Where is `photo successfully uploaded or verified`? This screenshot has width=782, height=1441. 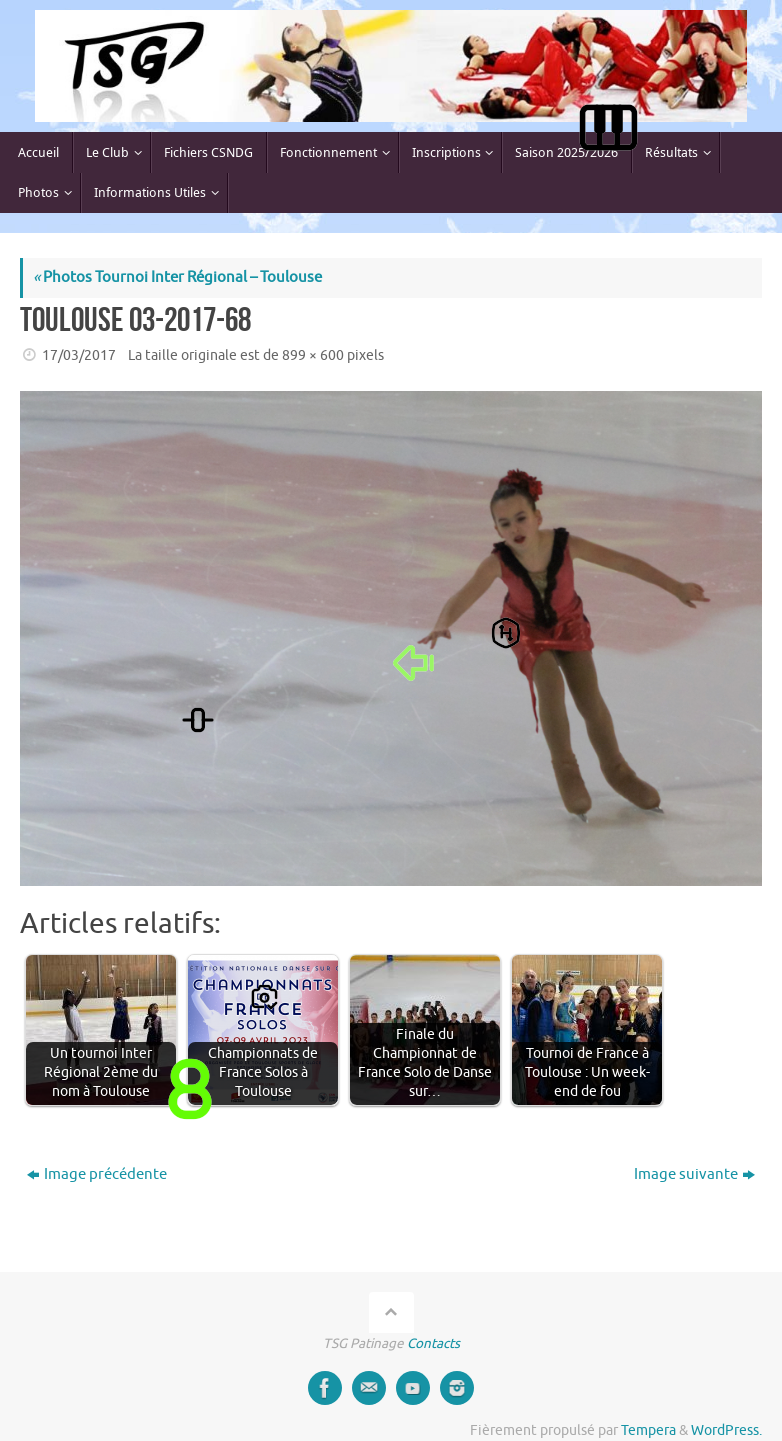
photo successfully uploaded or verified is located at coordinates (264, 996).